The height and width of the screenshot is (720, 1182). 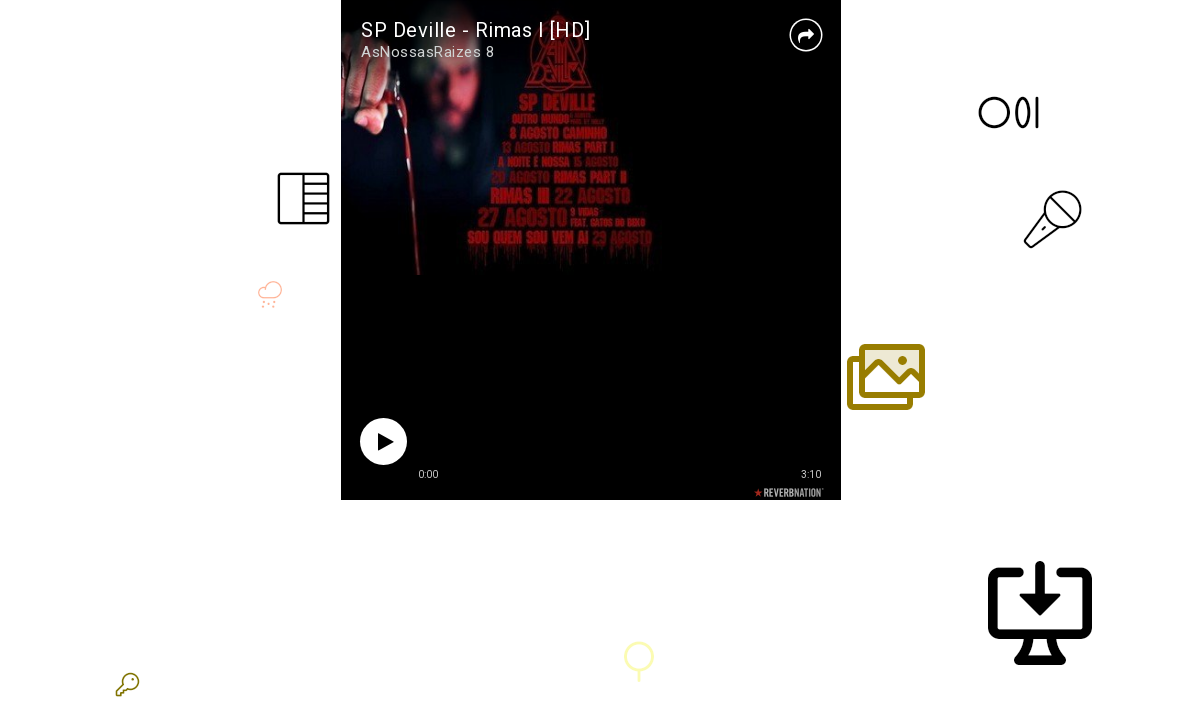 What do you see at coordinates (886, 377) in the screenshot?
I see `view photo gallery or image library` at bounding box center [886, 377].